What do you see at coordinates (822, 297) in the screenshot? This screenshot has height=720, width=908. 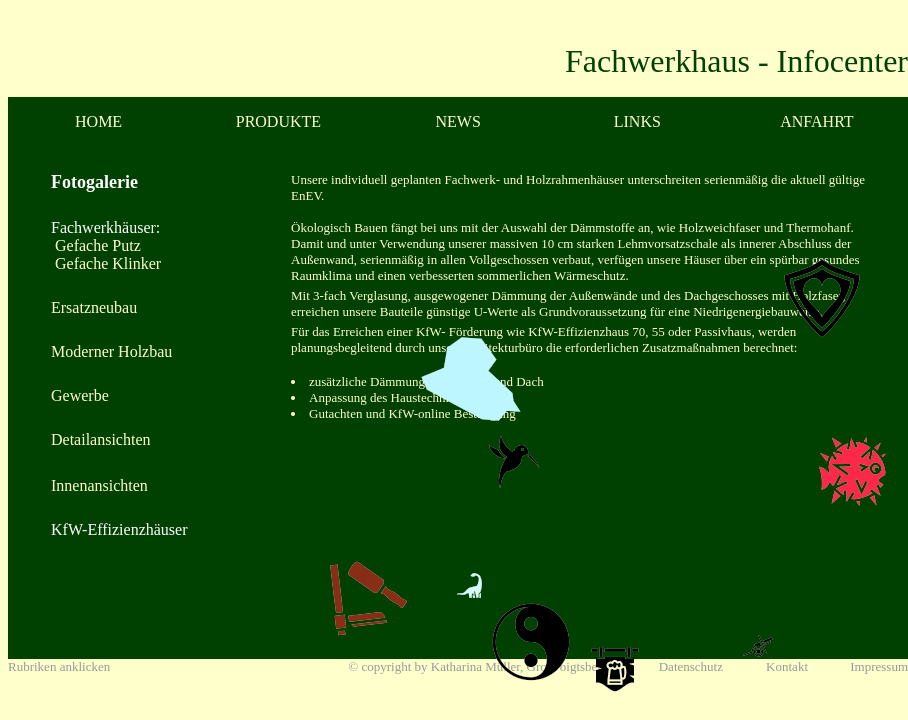 I see `health protection or defensive buff status` at bounding box center [822, 297].